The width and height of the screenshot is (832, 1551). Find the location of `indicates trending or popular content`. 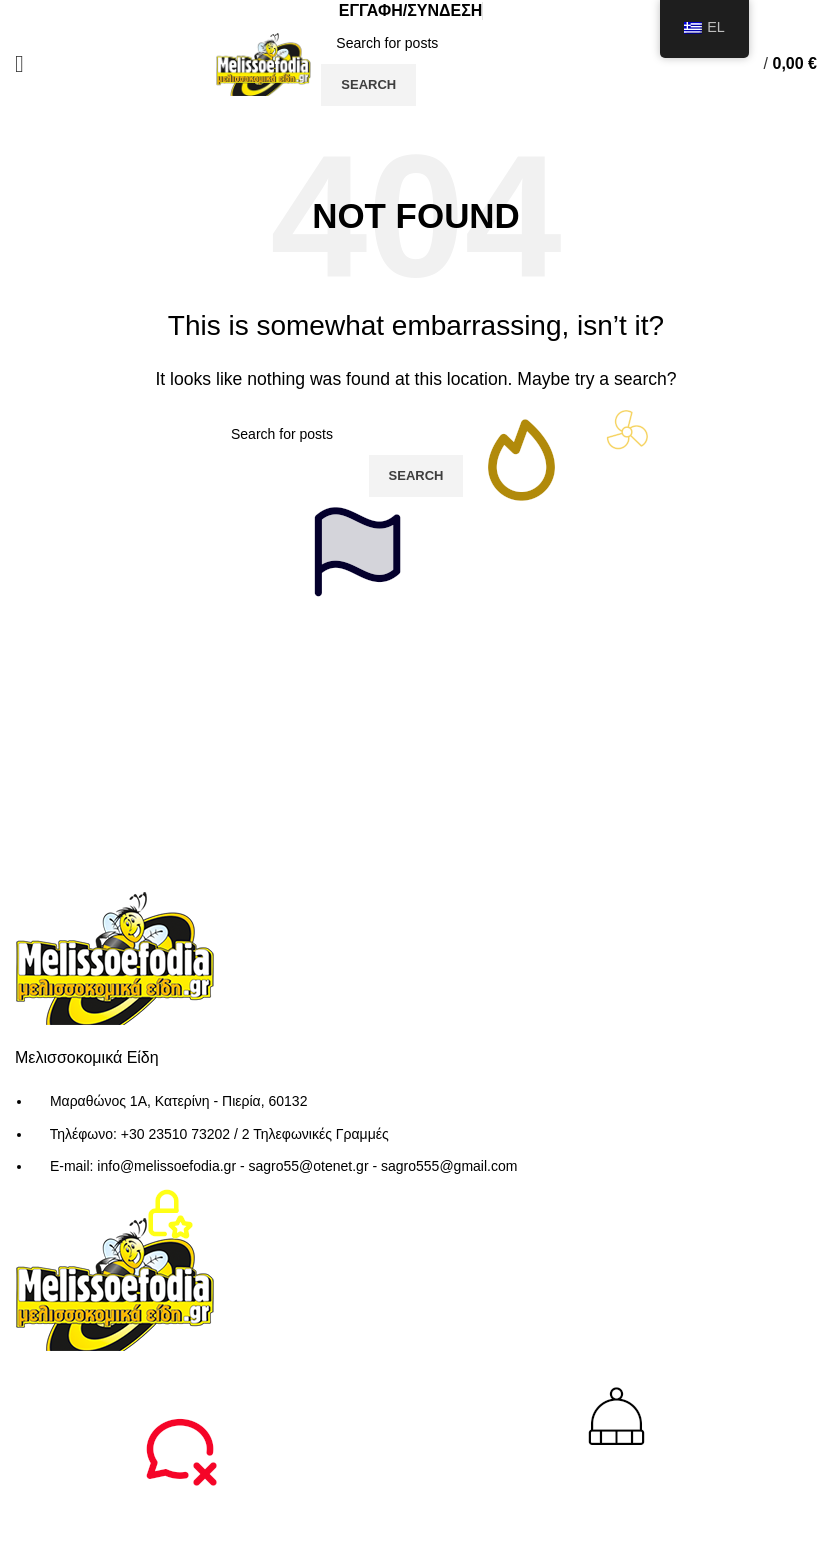

indicates trending or popular content is located at coordinates (521, 461).